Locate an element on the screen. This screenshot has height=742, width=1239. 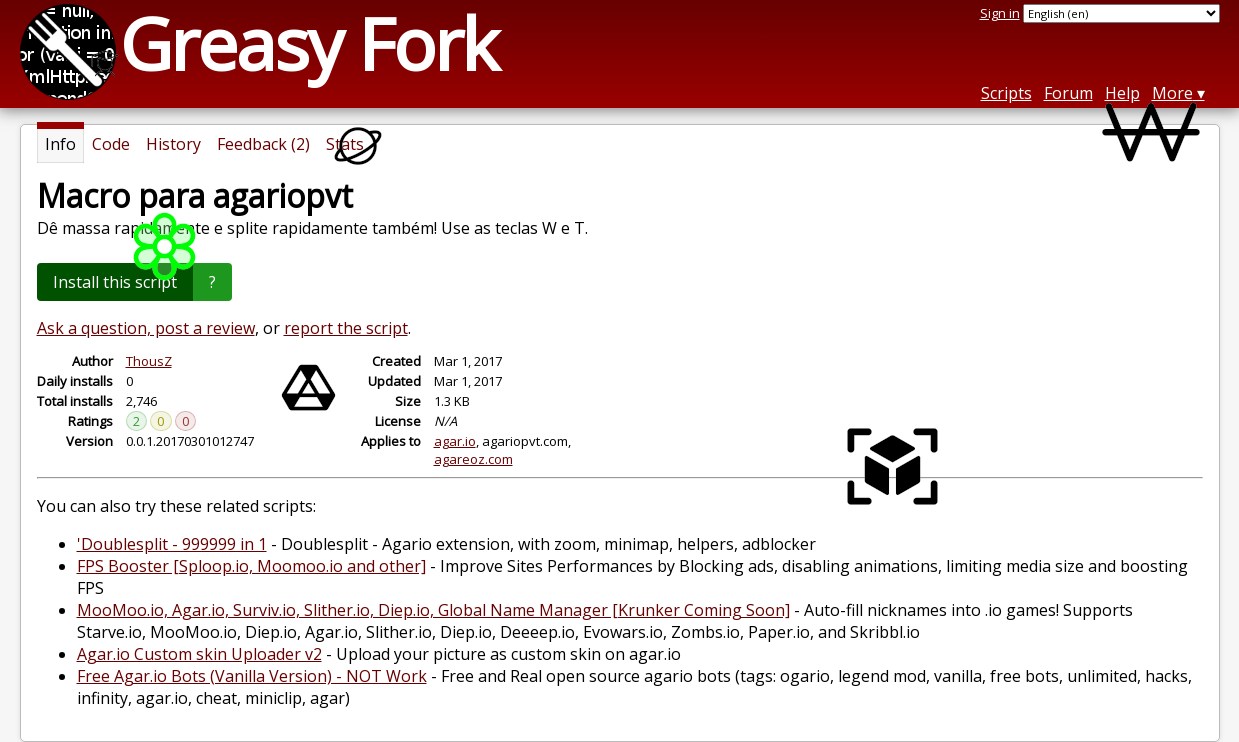
indicates Korean won currency is located at coordinates (1151, 129).